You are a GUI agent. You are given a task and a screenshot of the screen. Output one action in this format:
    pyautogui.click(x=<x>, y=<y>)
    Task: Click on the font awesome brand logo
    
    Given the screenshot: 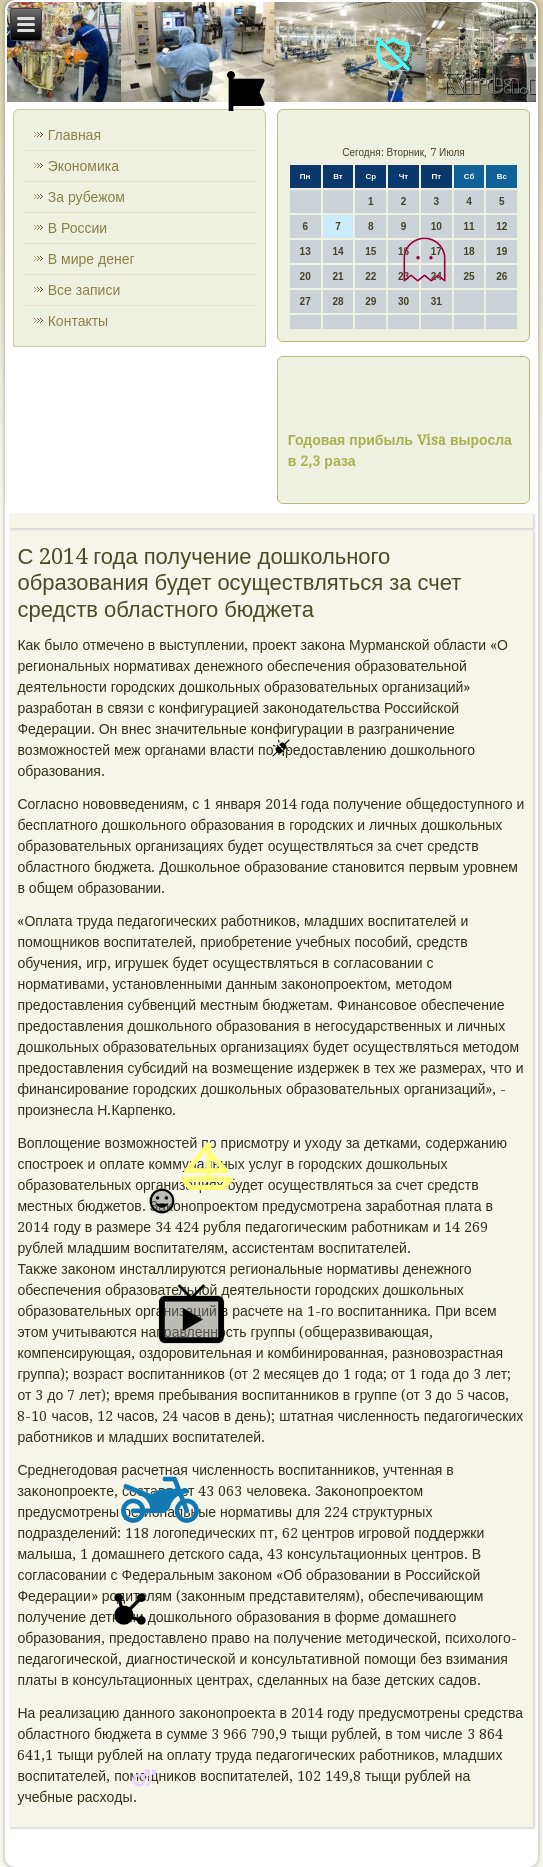 What is the action you would take?
    pyautogui.click(x=246, y=91)
    